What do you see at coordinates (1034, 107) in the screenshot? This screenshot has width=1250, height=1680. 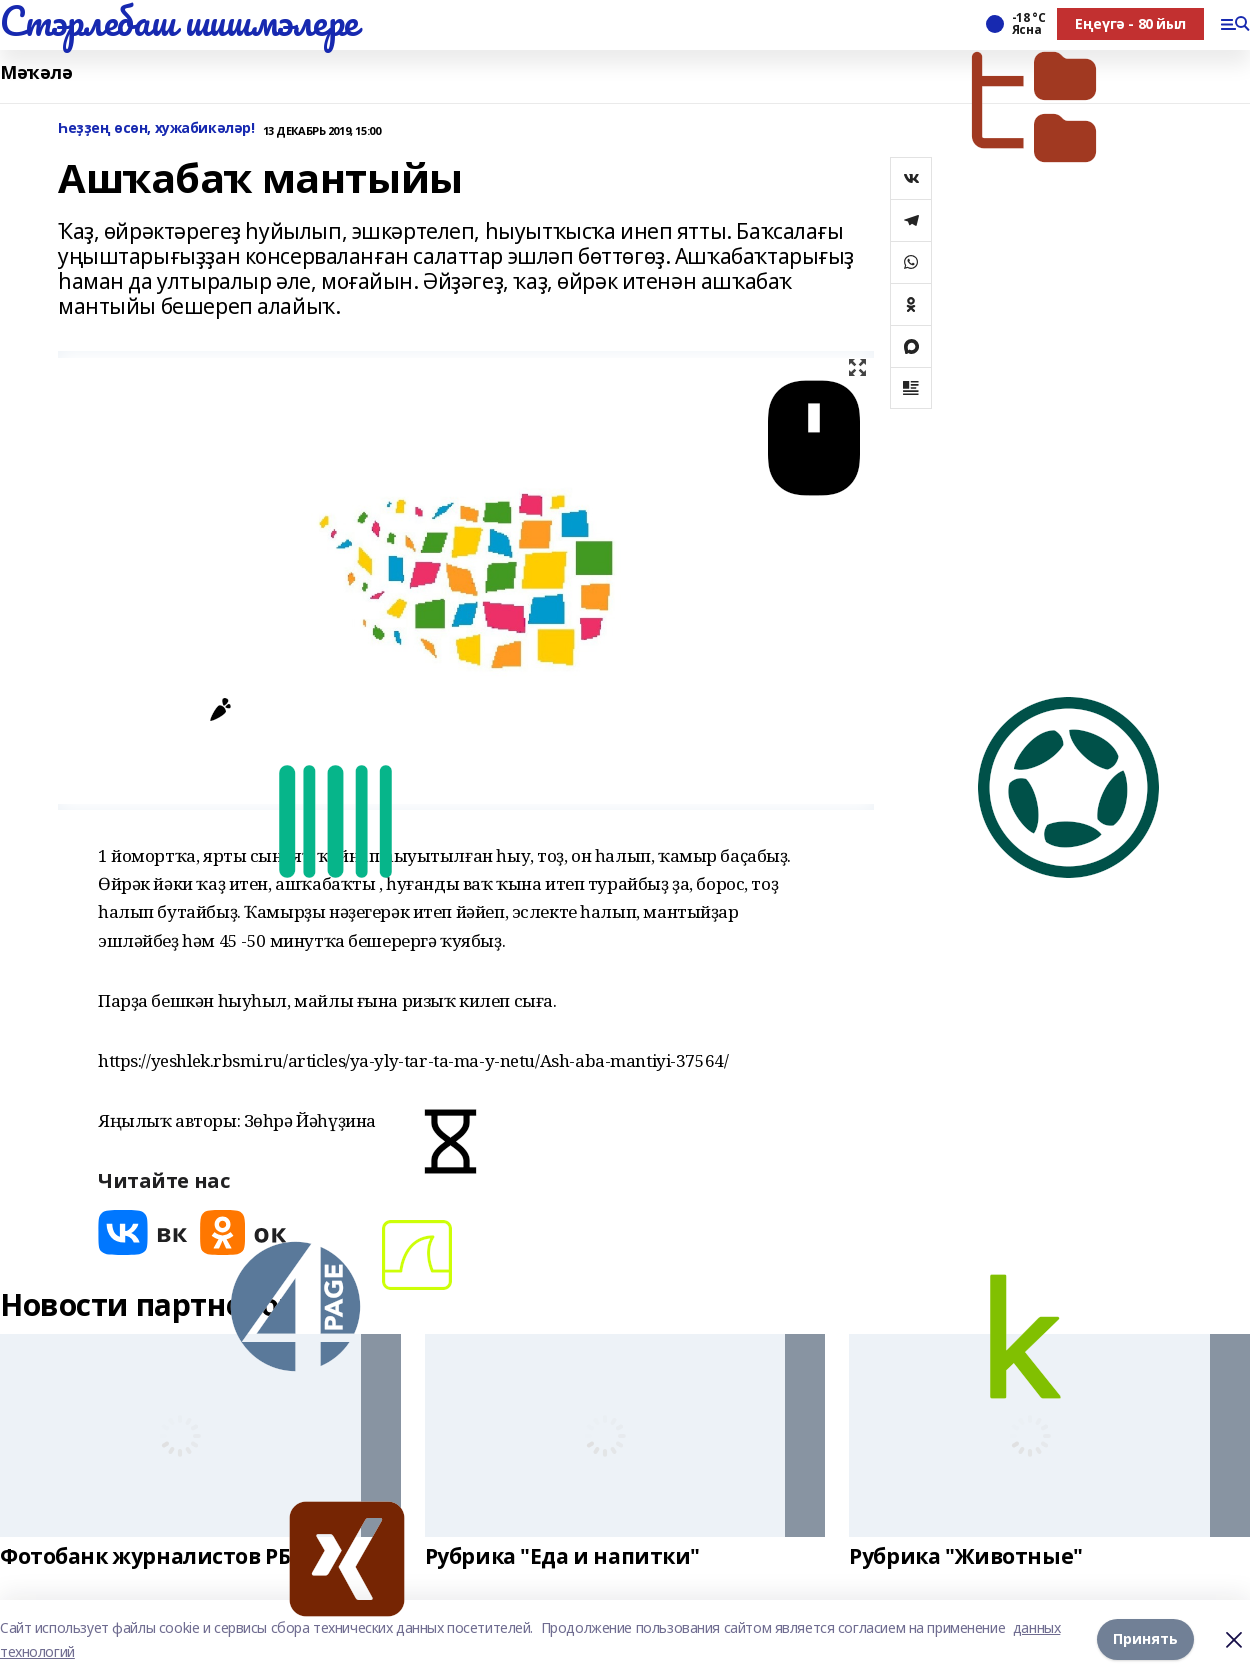 I see `browse folder hierarchy` at bounding box center [1034, 107].